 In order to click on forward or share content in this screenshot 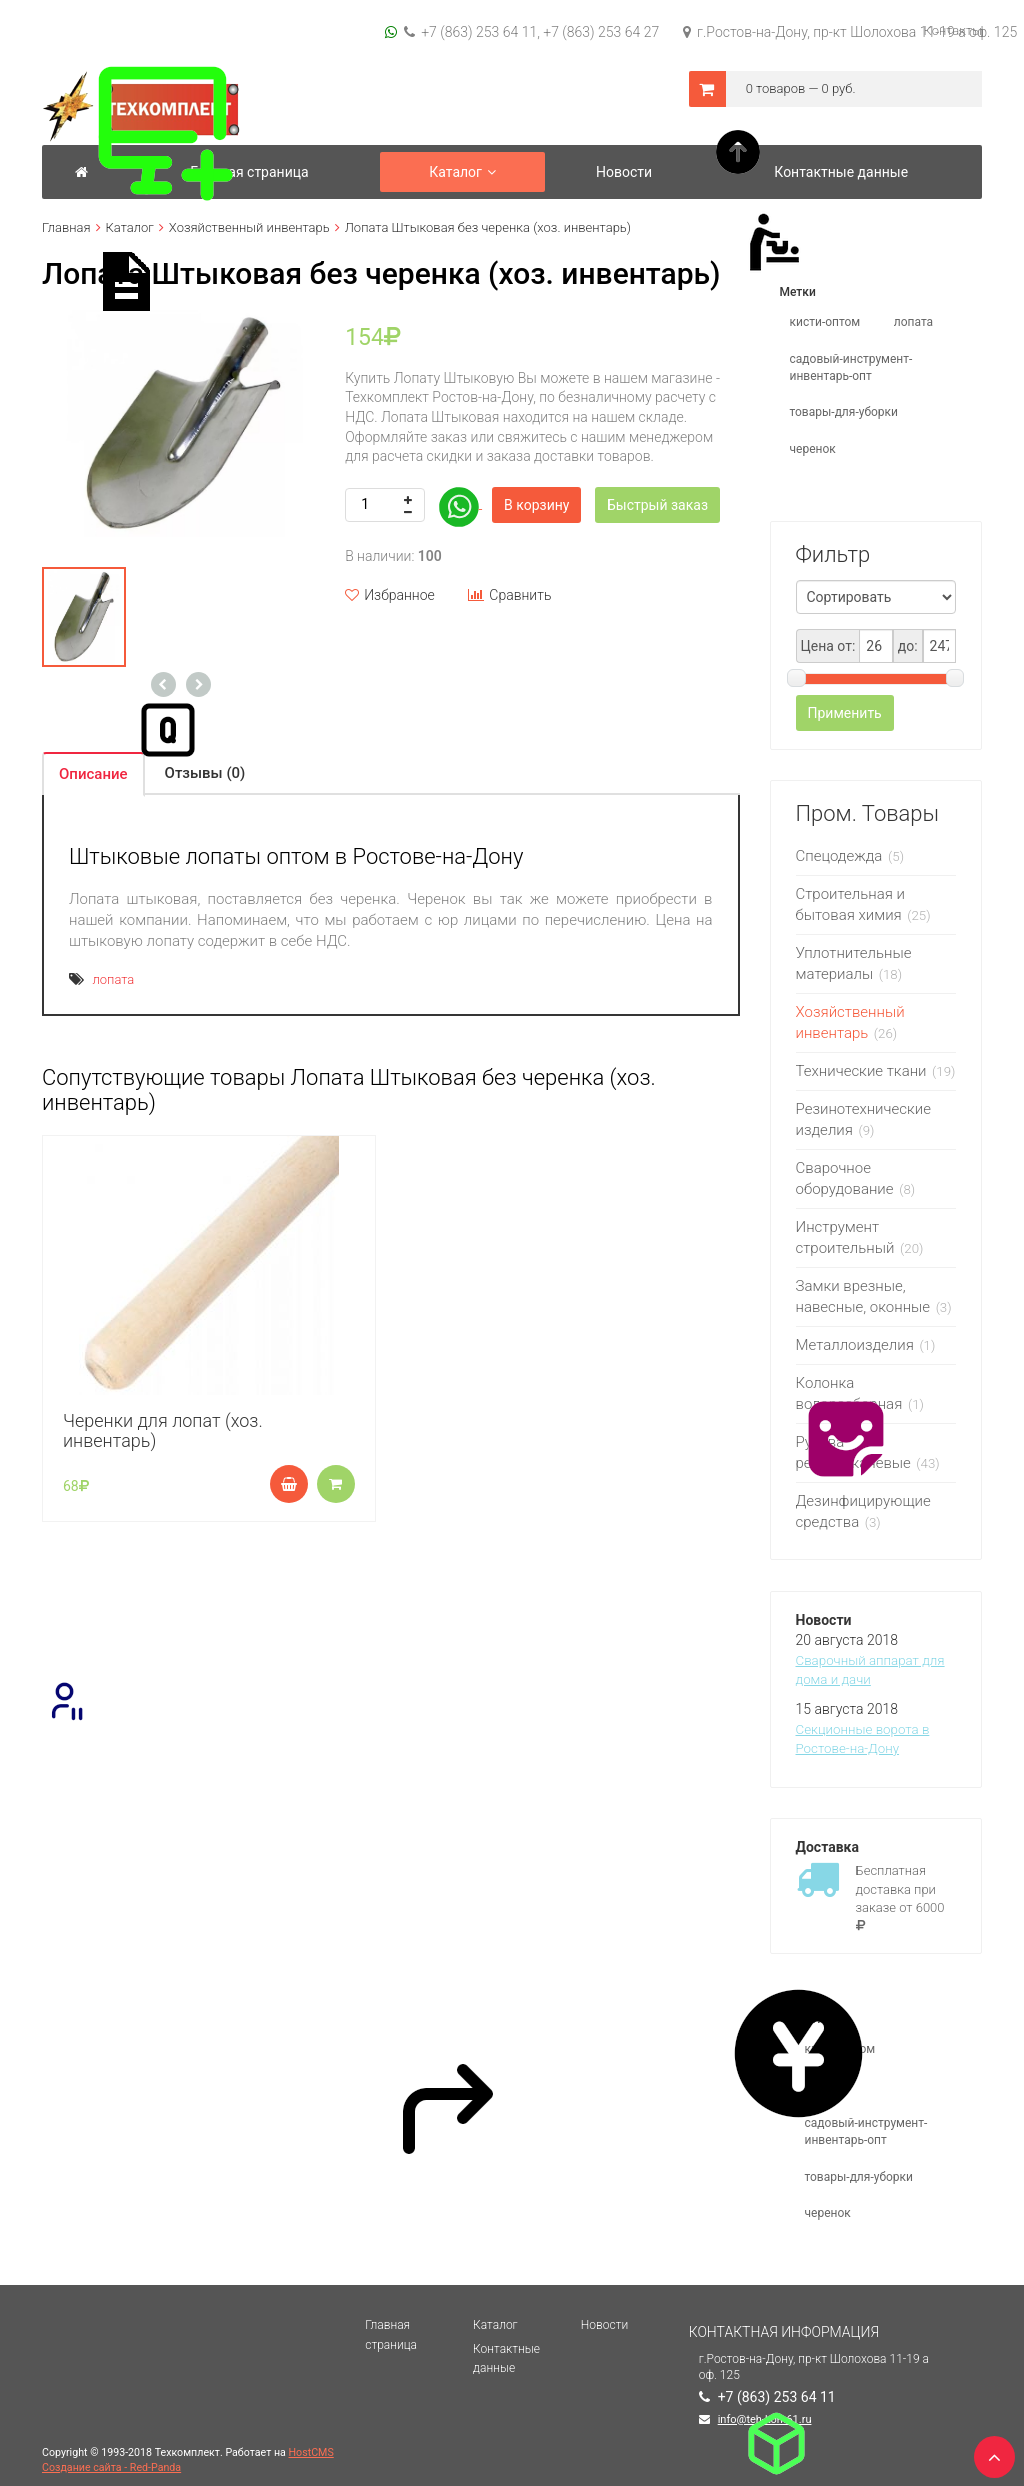, I will do `click(445, 2112)`.